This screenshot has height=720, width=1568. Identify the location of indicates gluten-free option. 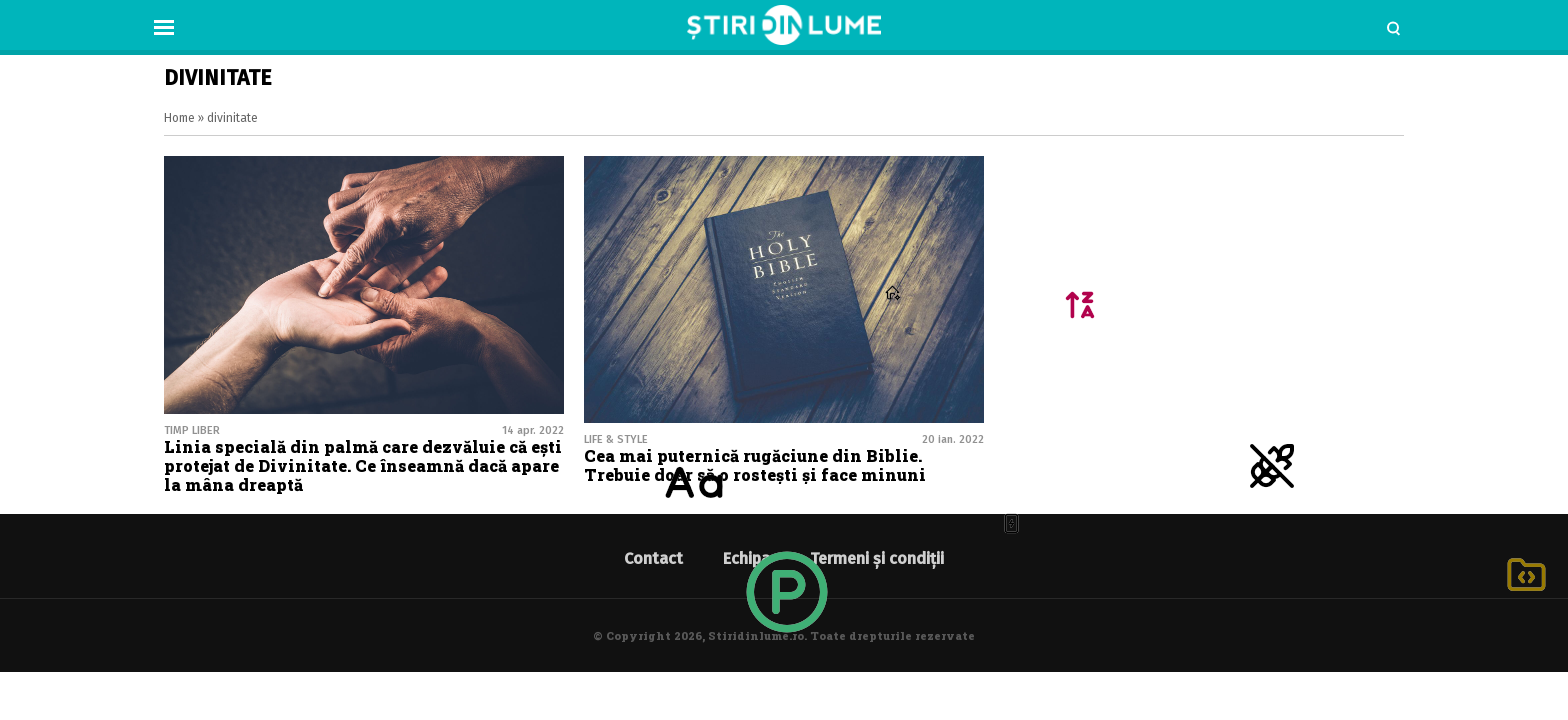
(1272, 466).